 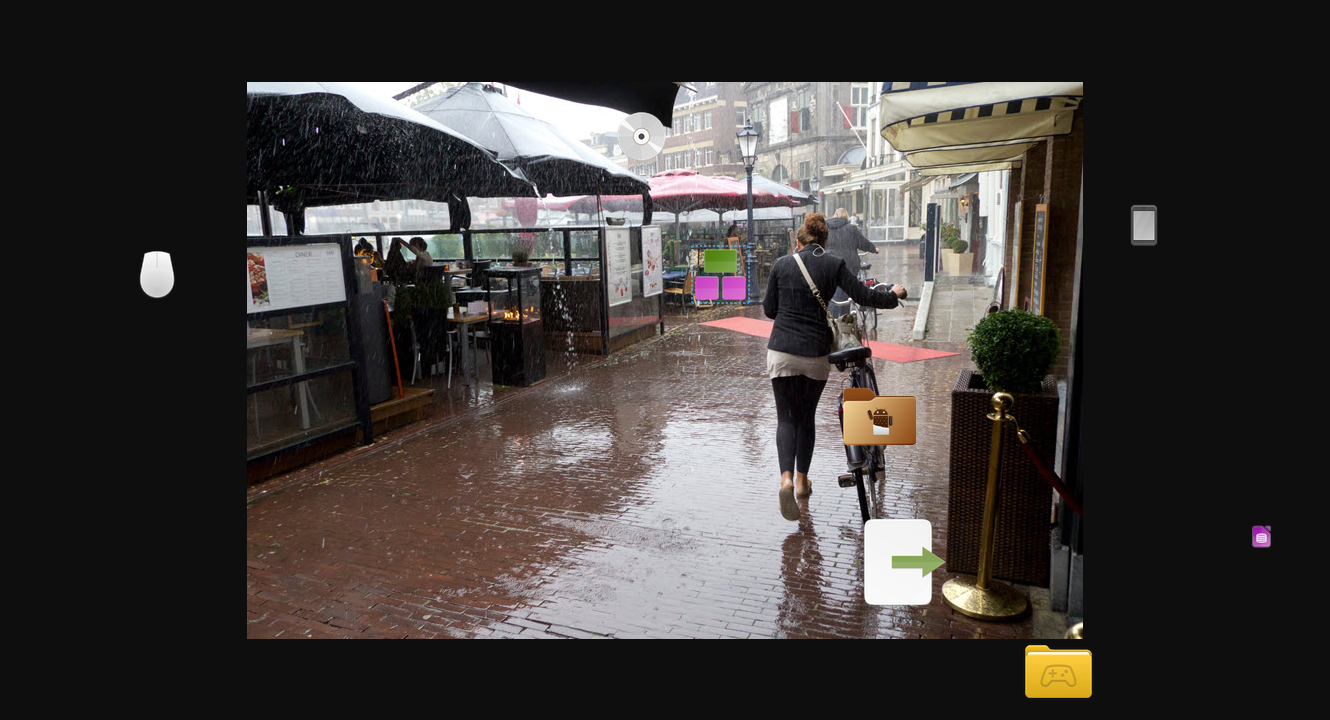 What do you see at coordinates (898, 562) in the screenshot?
I see `export document to another location` at bounding box center [898, 562].